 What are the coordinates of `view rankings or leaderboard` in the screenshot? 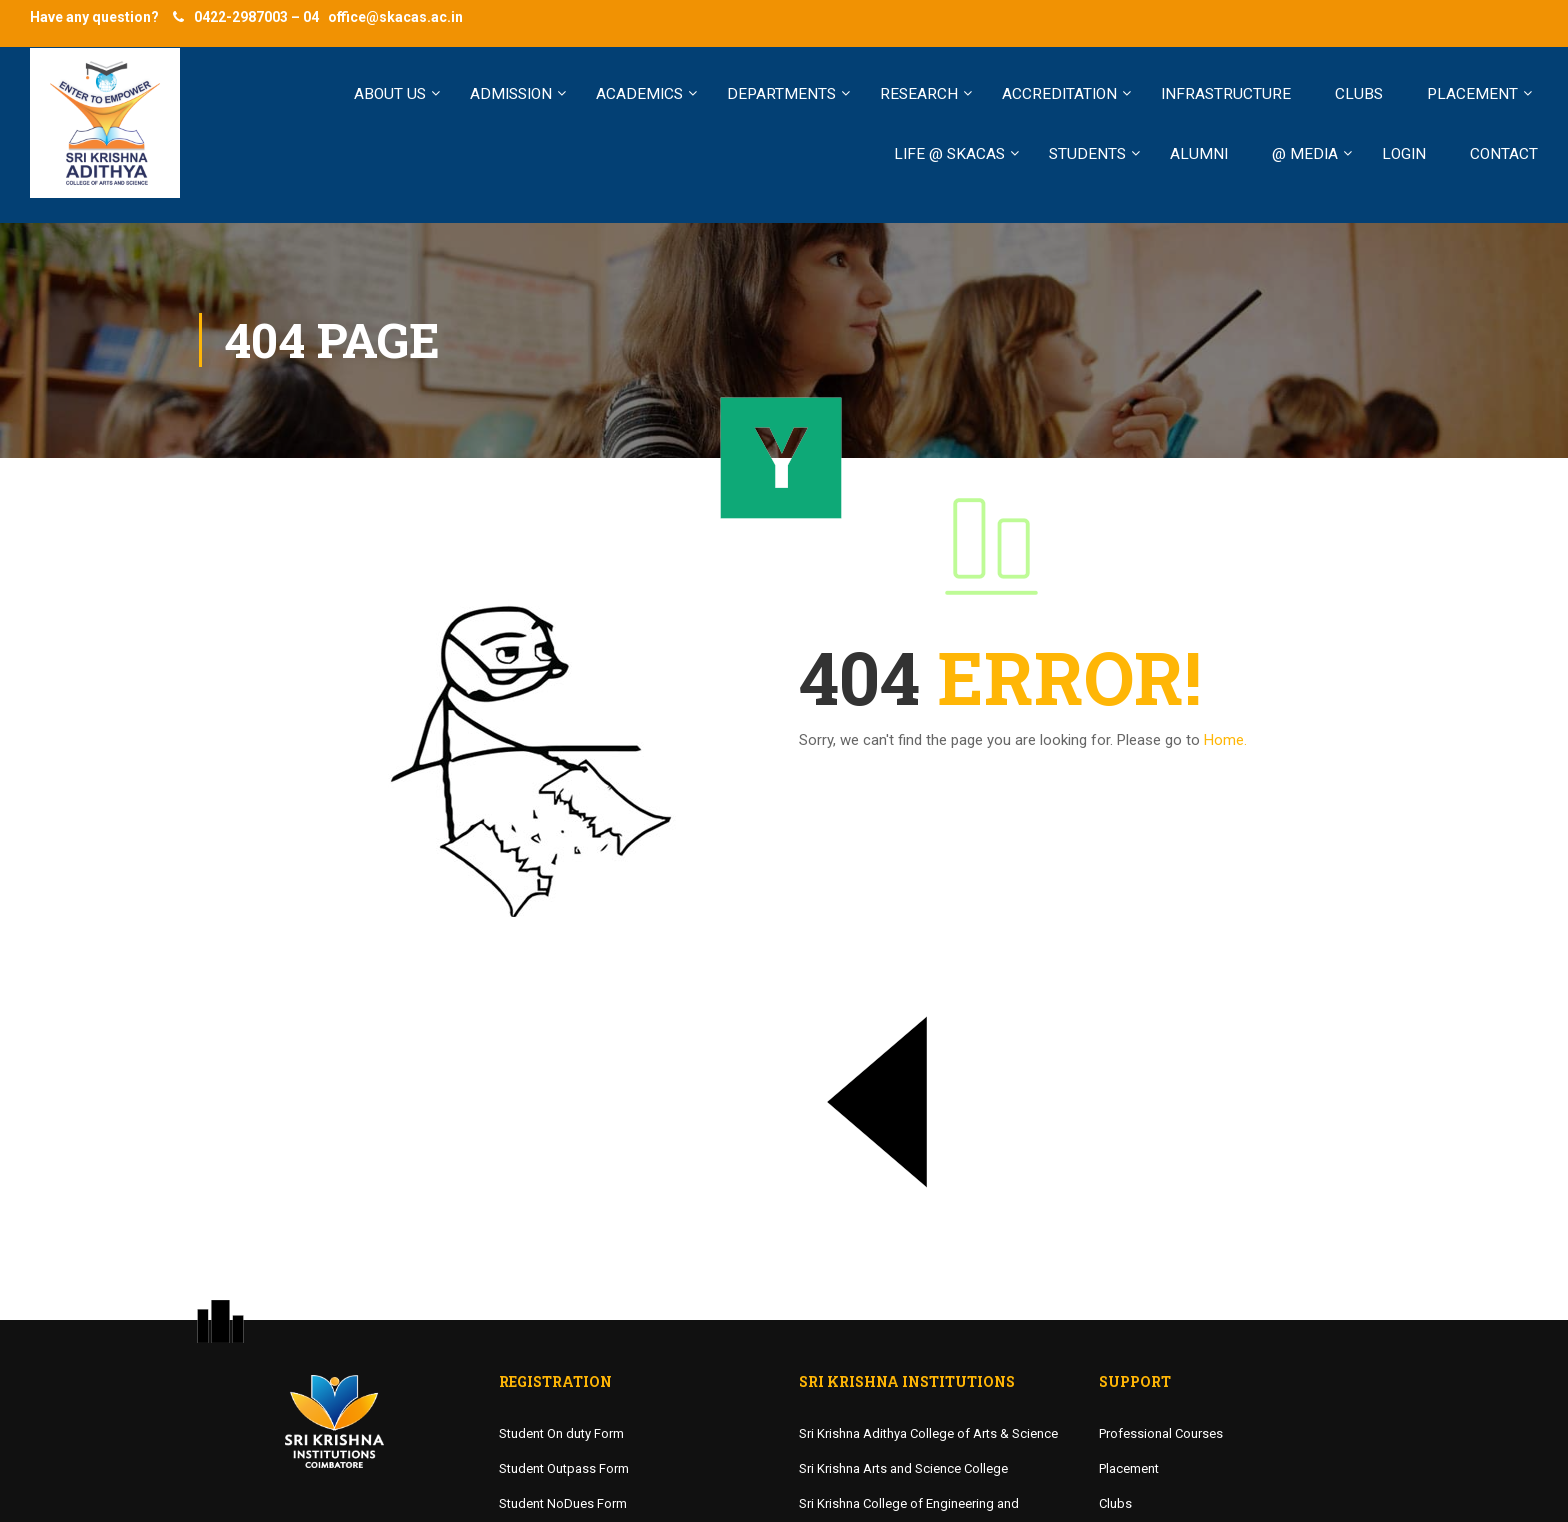 It's located at (220, 1321).